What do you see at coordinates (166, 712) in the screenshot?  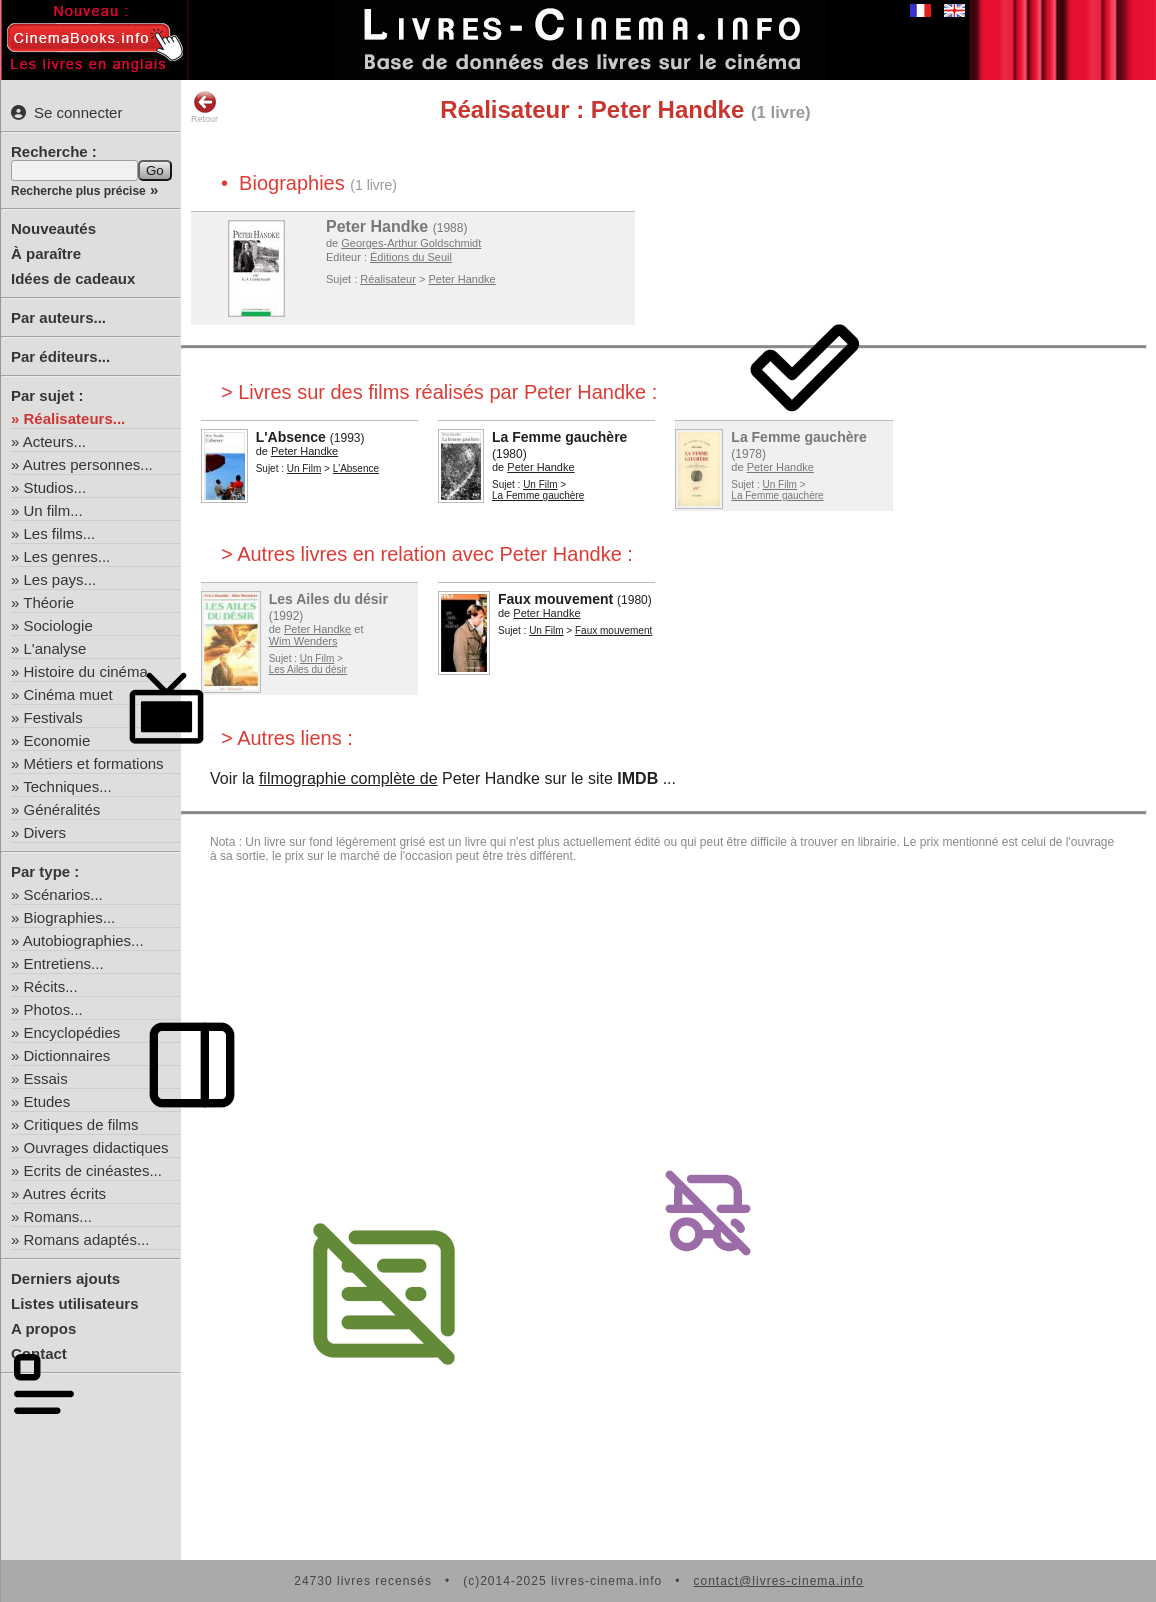 I see `watch TV or video content` at bounding box center [166, 712].